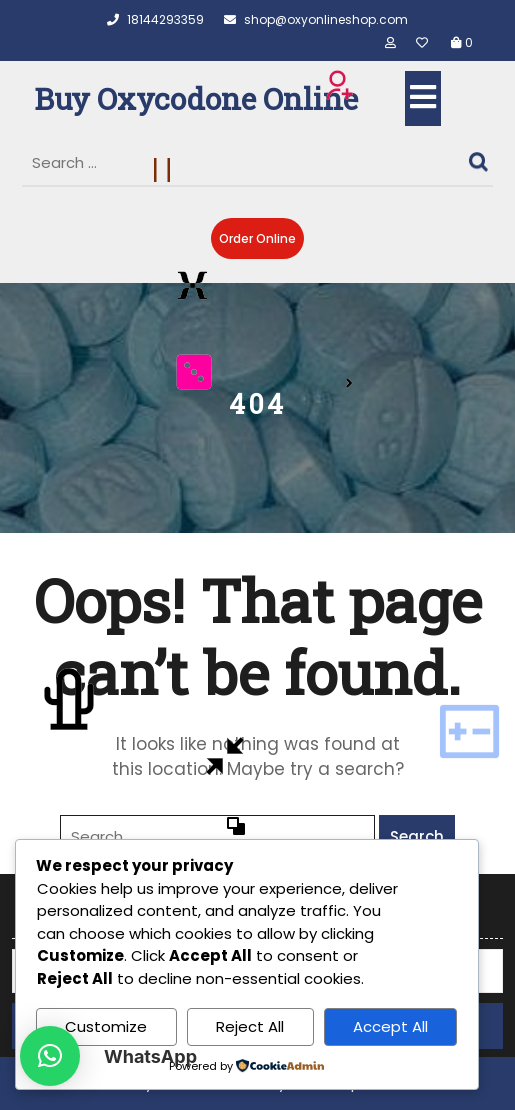  I want to click on pause media playback, so click(162, 170).